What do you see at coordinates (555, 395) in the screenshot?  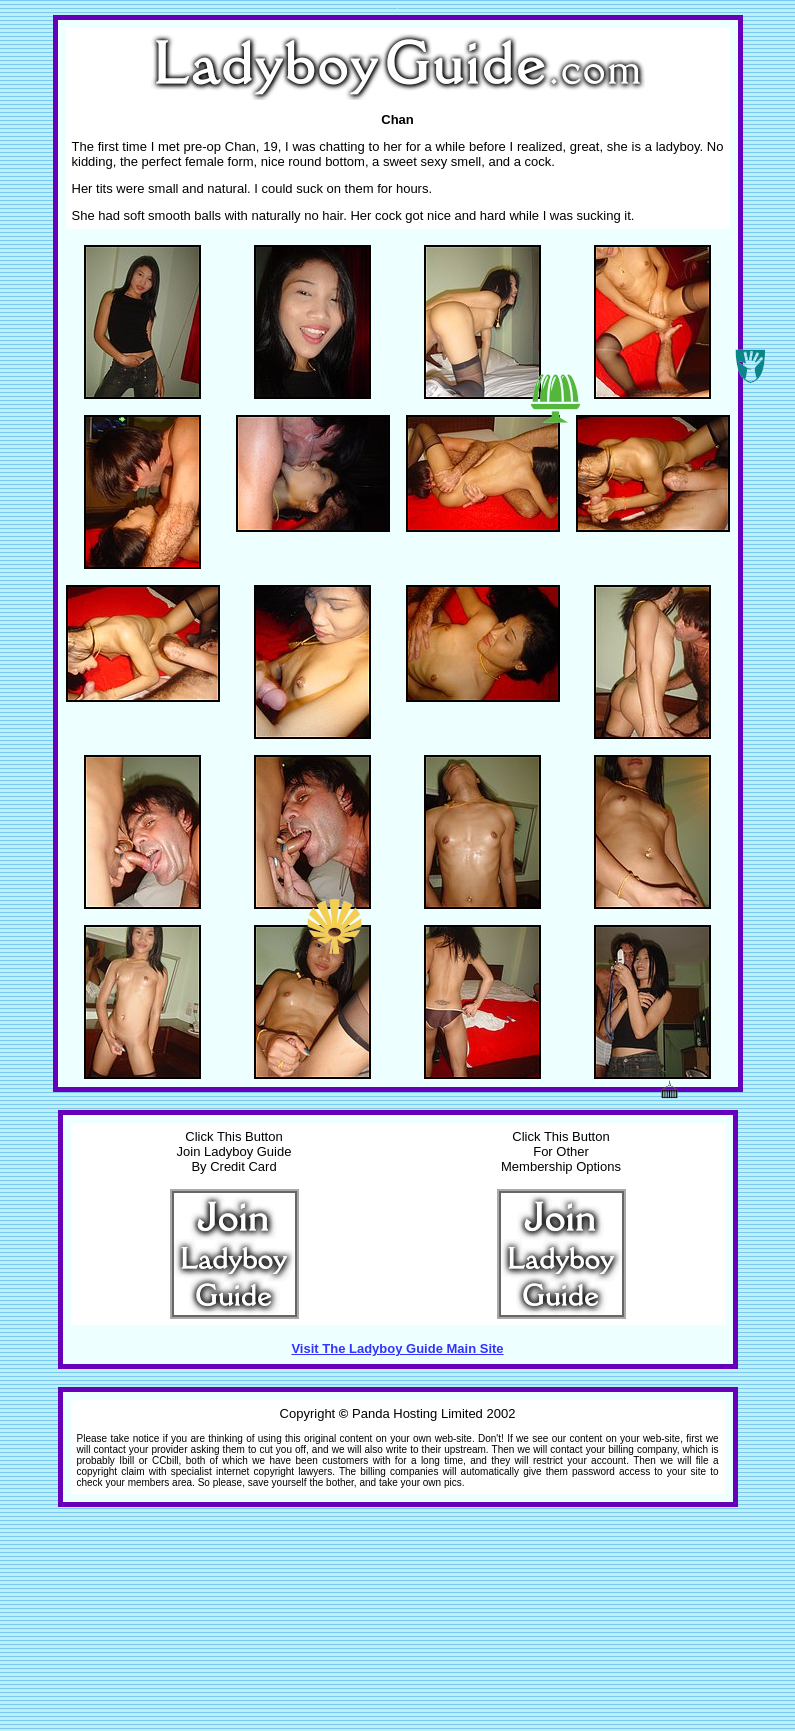 I see `dessert or sweet treat category in a game menu` at bounding box center [555, 395].